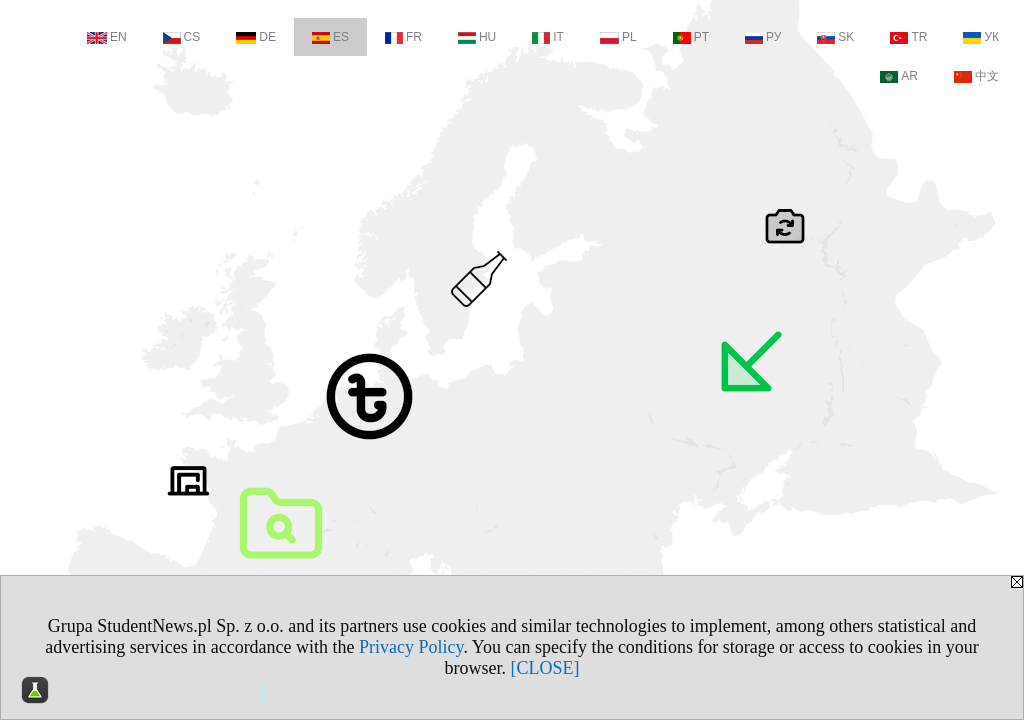  What do you see at coordinates (264, 694) in the screenshot?
I see `open more options menu` at bounding box center [264, 694].